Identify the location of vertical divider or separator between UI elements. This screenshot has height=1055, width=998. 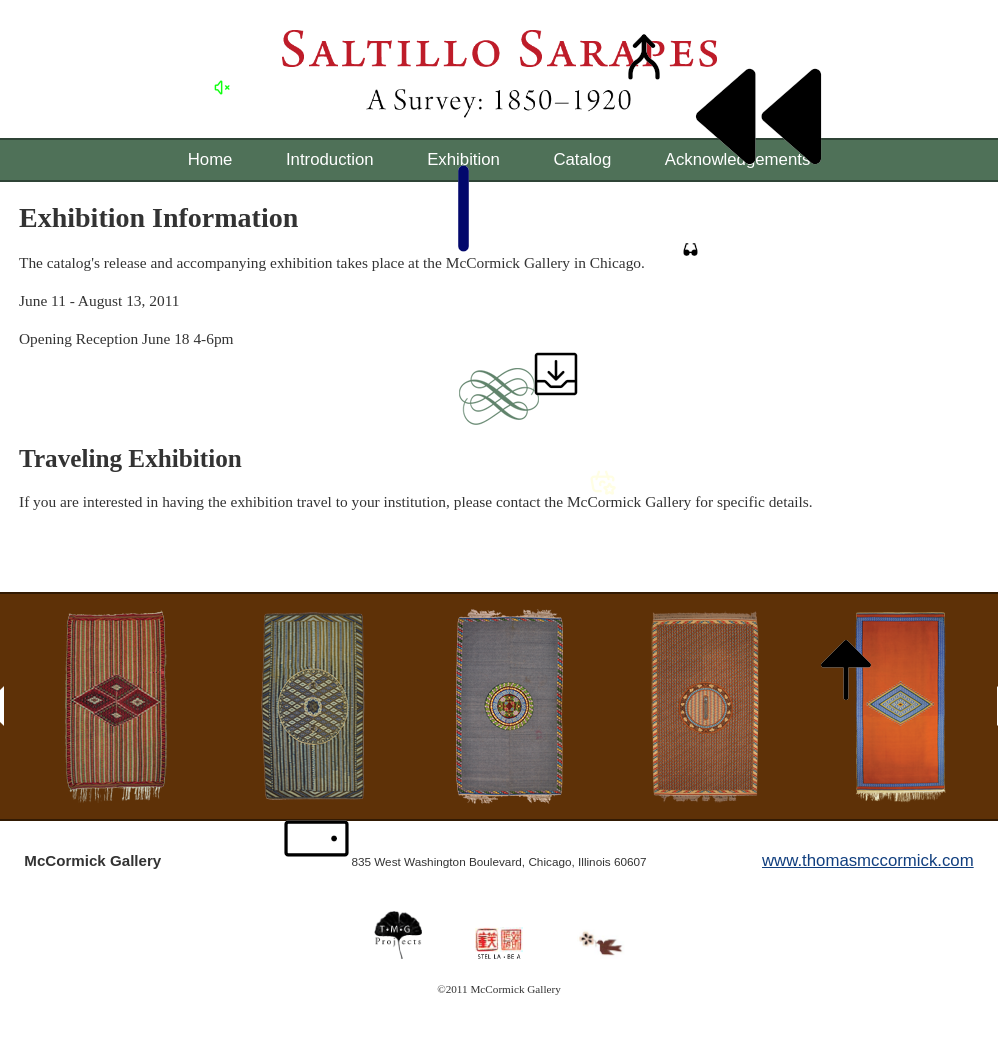
(463, 208).